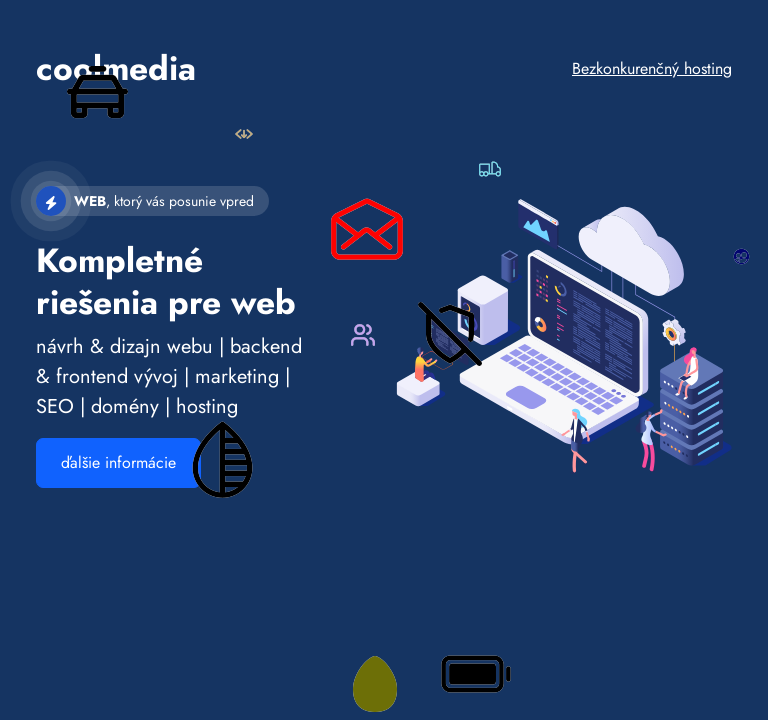 The height and width of the screenshot is (720, 768). Describe the element at coordinates (375, 684) in the screenshot. I see `indicates egg or egg-related content` at that location.